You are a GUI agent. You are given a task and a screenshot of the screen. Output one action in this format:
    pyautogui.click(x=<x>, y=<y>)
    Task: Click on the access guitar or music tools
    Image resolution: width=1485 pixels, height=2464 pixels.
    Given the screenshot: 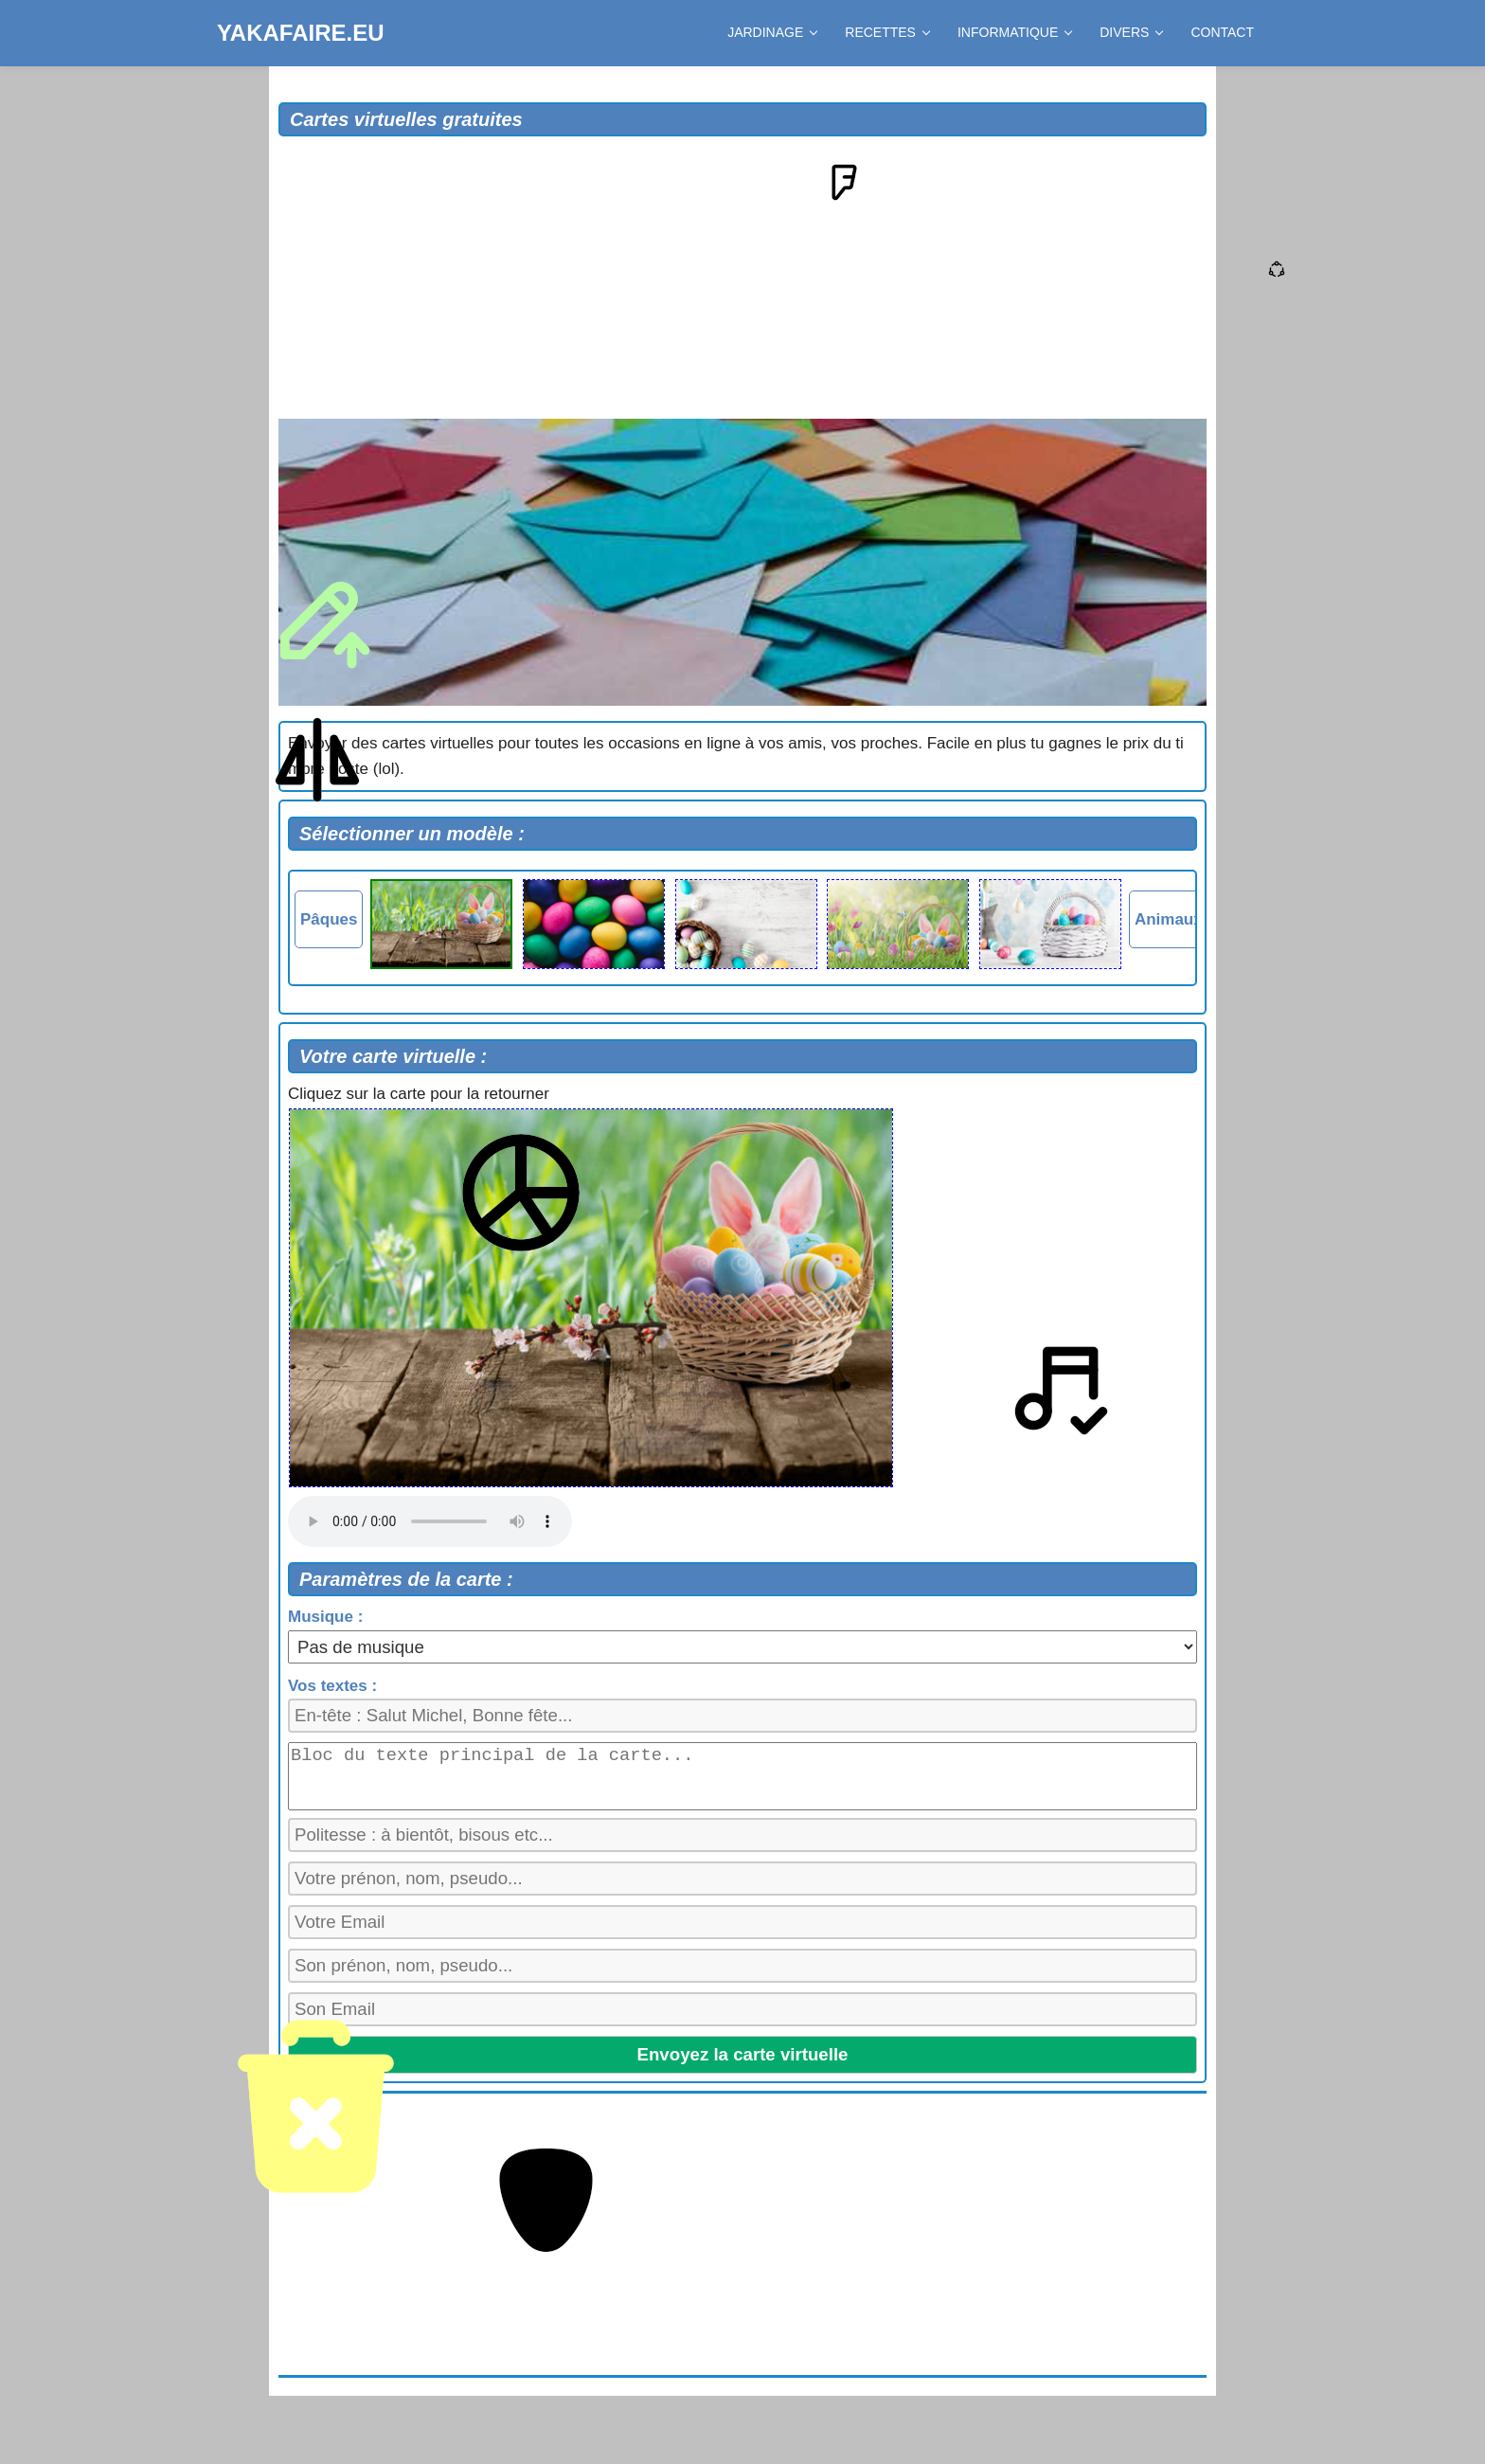 What is the action you would take?
    pyautogui.click(x=546, y=2200)
    